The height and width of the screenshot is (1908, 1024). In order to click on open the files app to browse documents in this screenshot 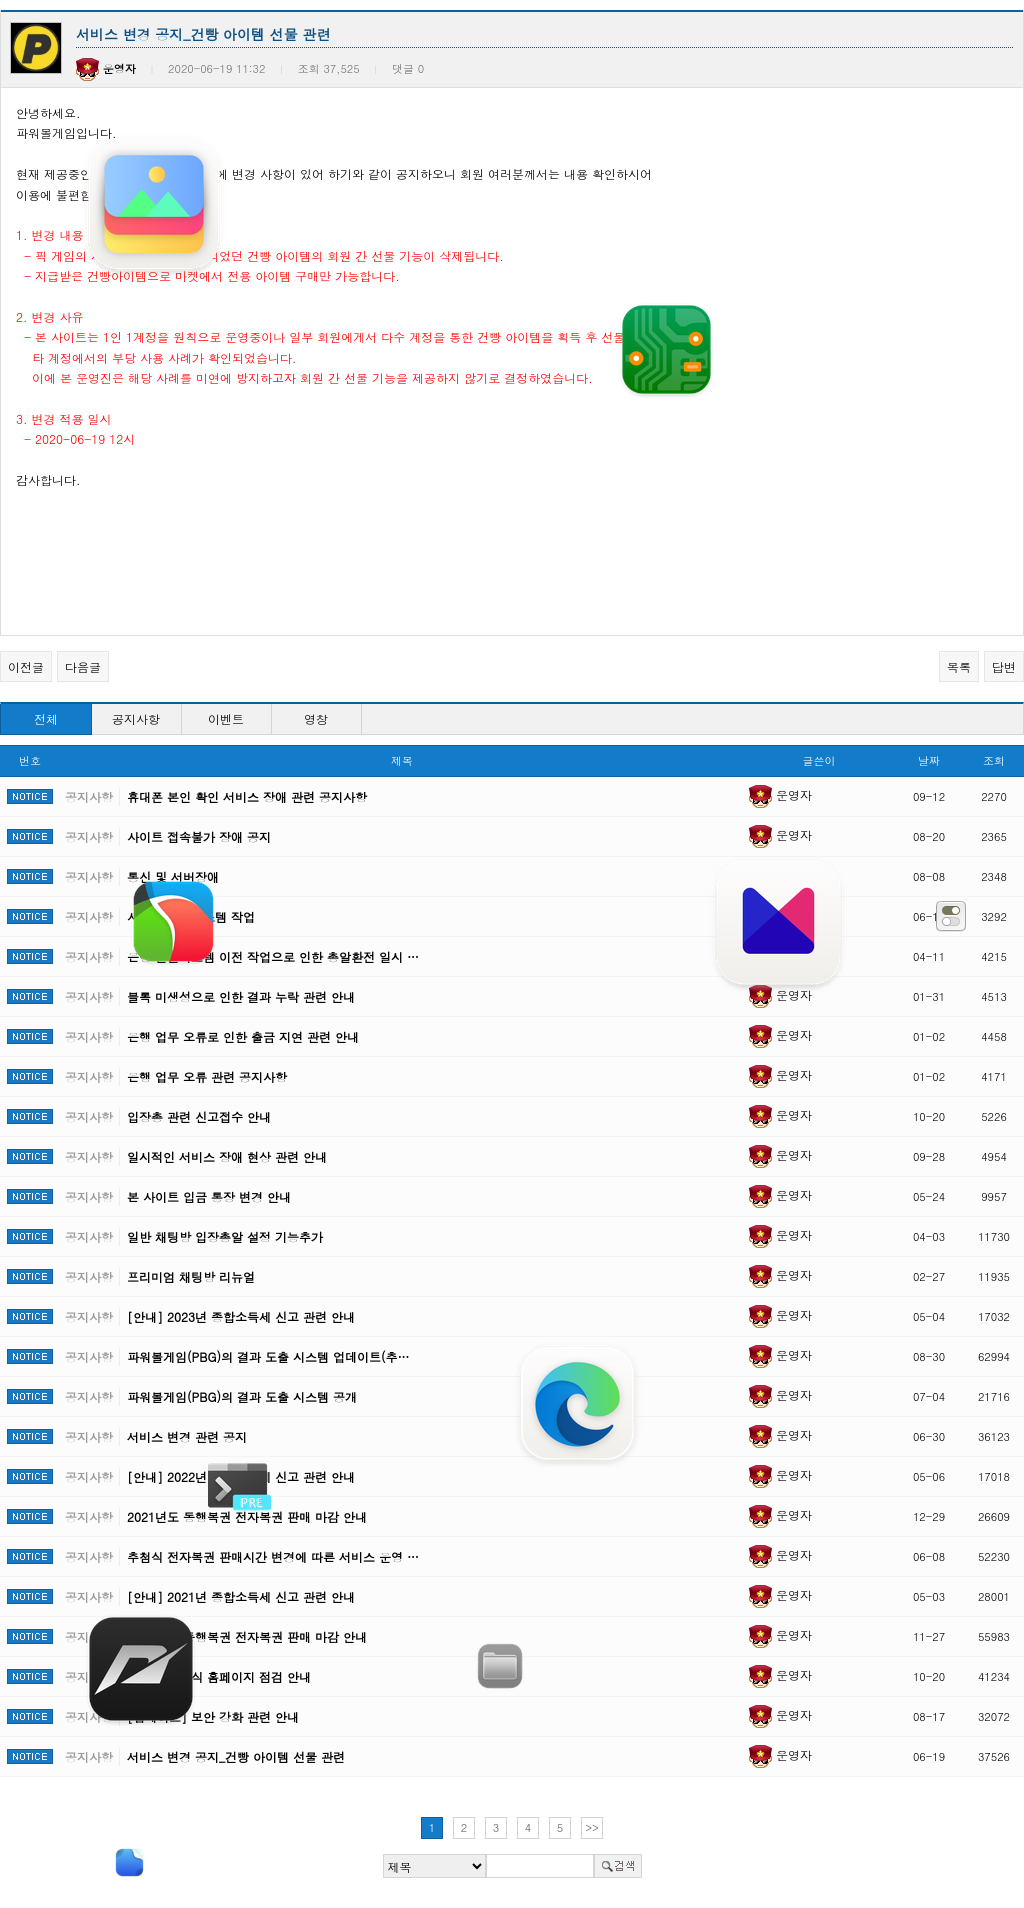, I will do `click(500, 1666)`.